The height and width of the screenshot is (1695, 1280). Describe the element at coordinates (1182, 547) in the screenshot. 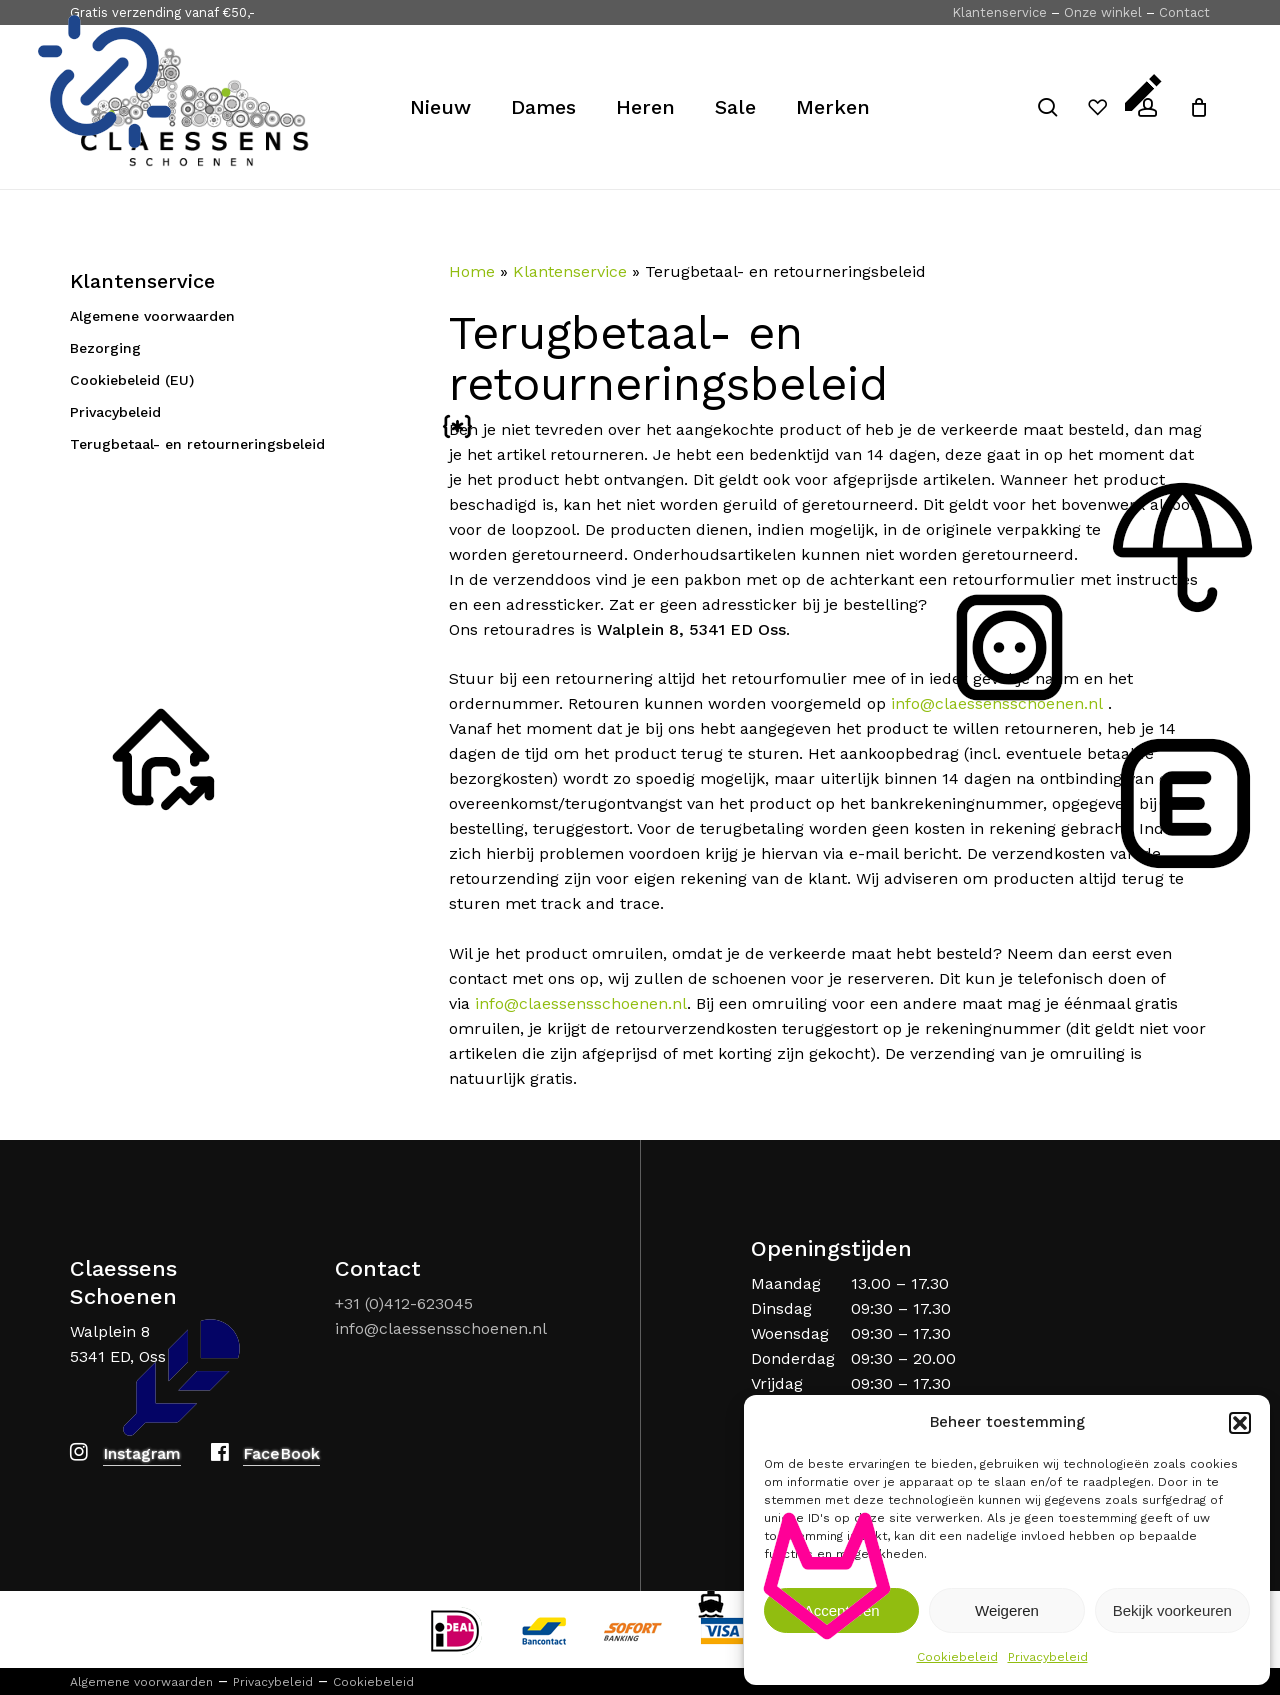

I see `view weather protection or rain forecast` at that location.